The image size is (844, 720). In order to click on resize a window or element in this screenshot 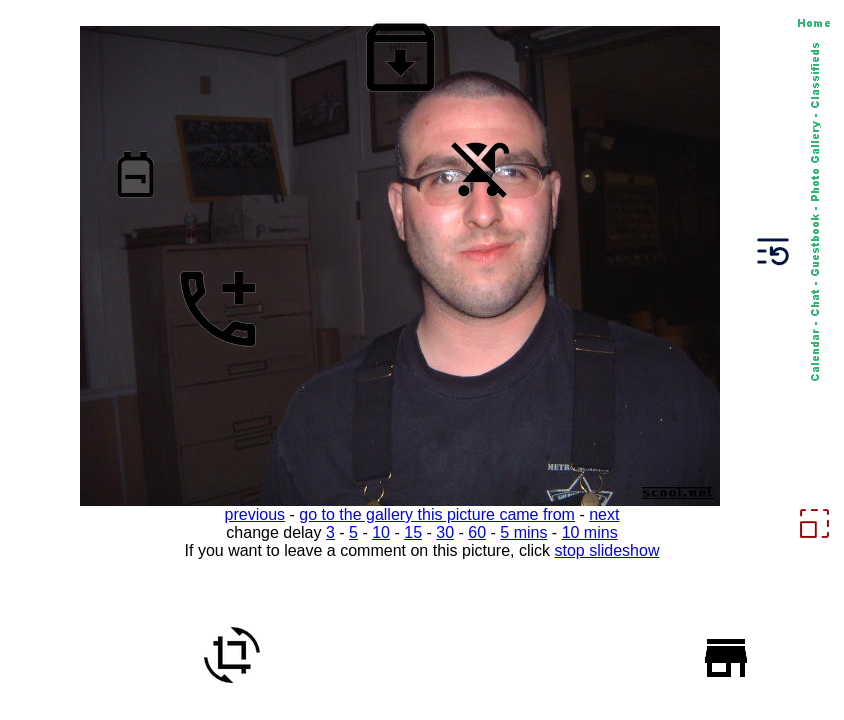, I will do `click(814, 523)`.